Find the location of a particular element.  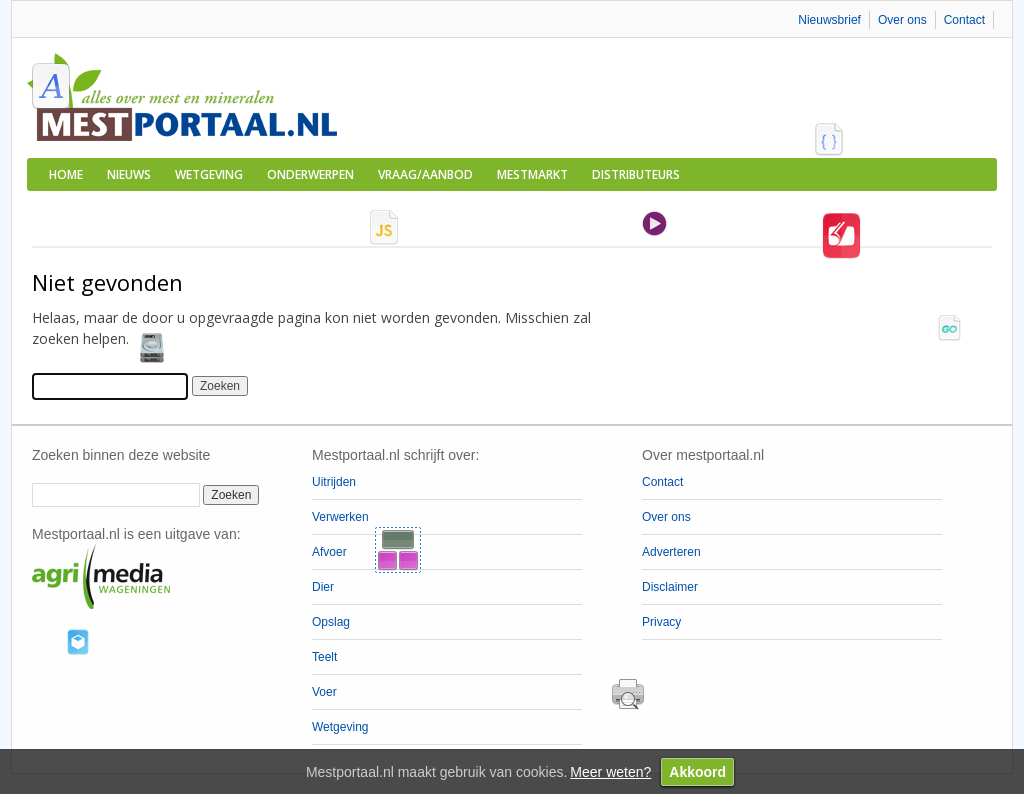

preview document before printing is located at coordinates (628, 694).